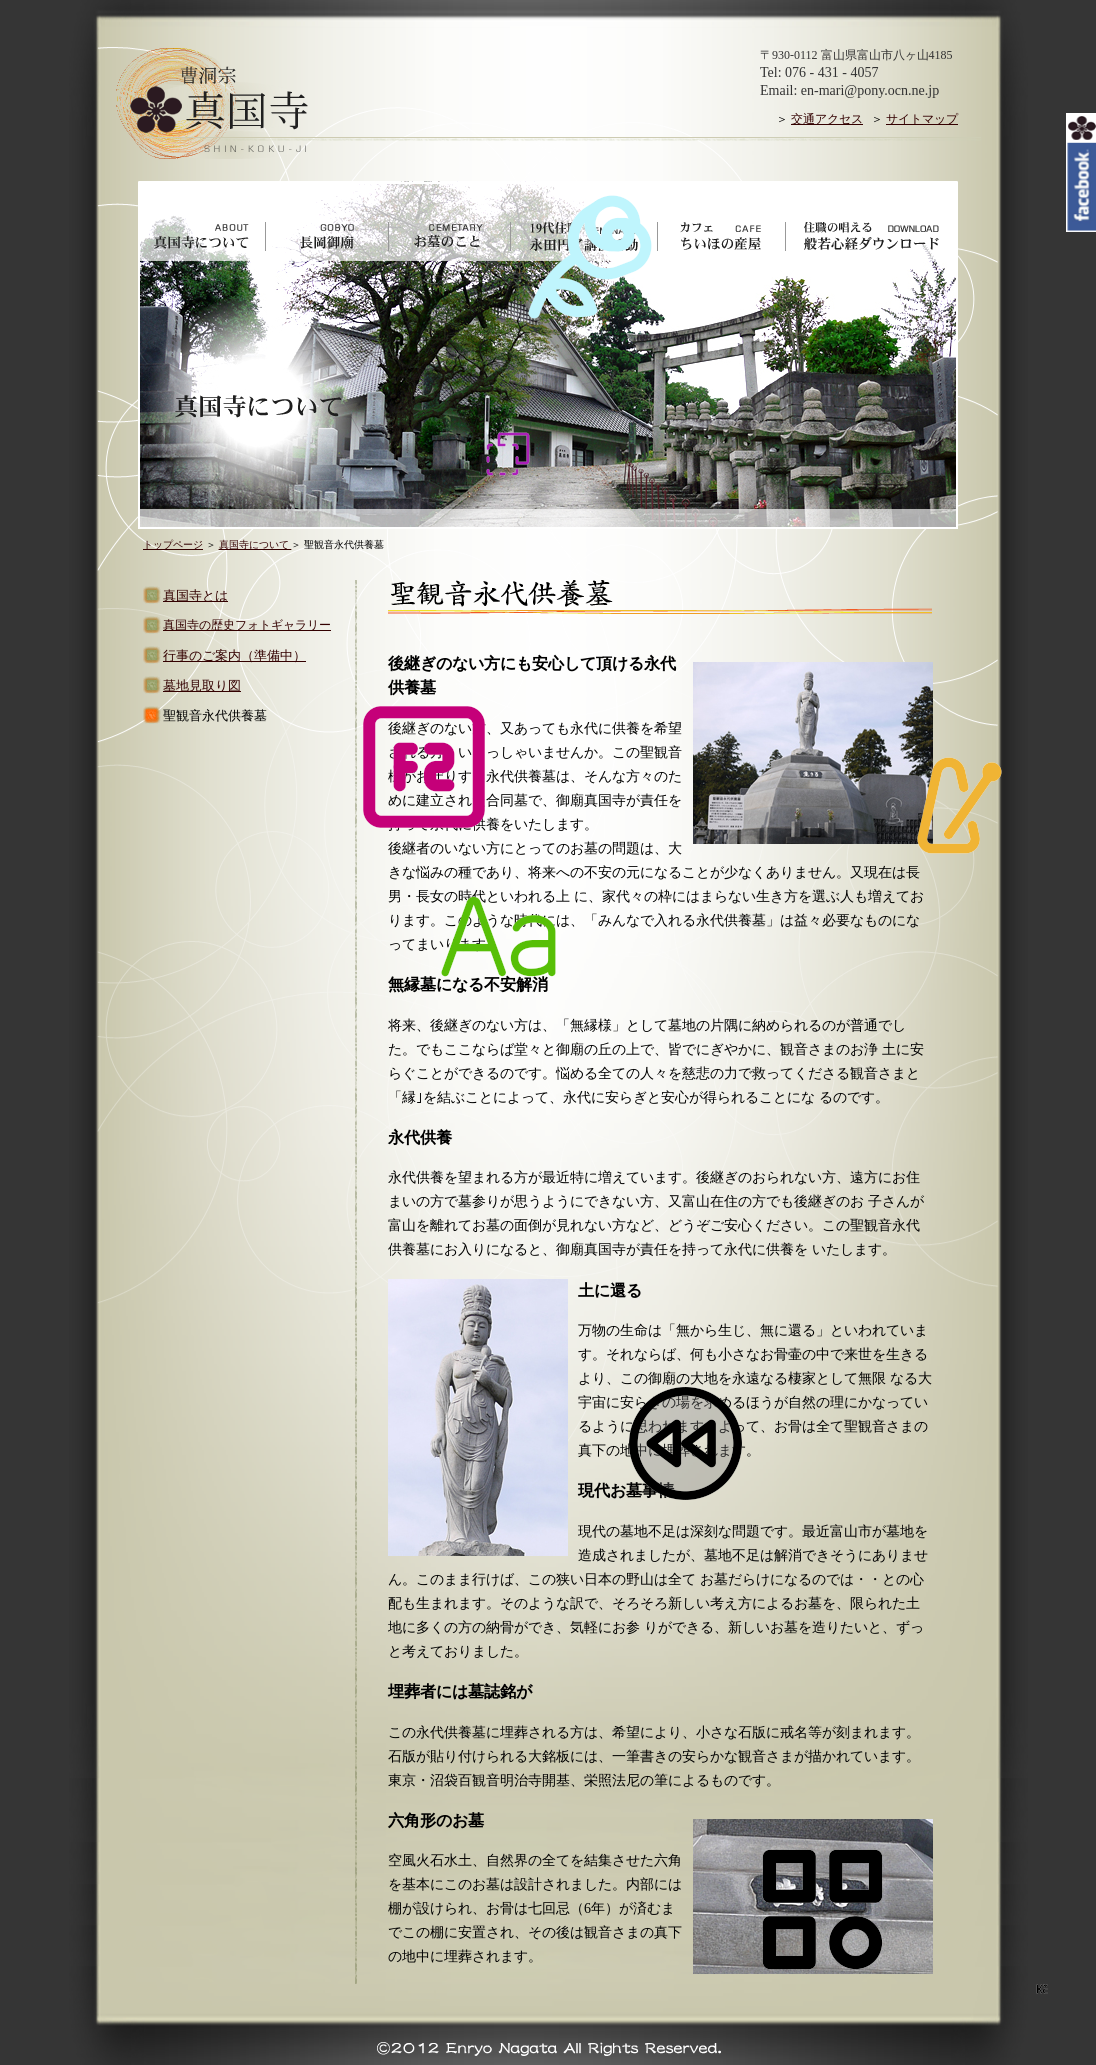 This screenshot has height=2065, width=1096. Describe the element at coordinates (822, 1909) in the screenshot. I see `browse categories or sections` at that location.